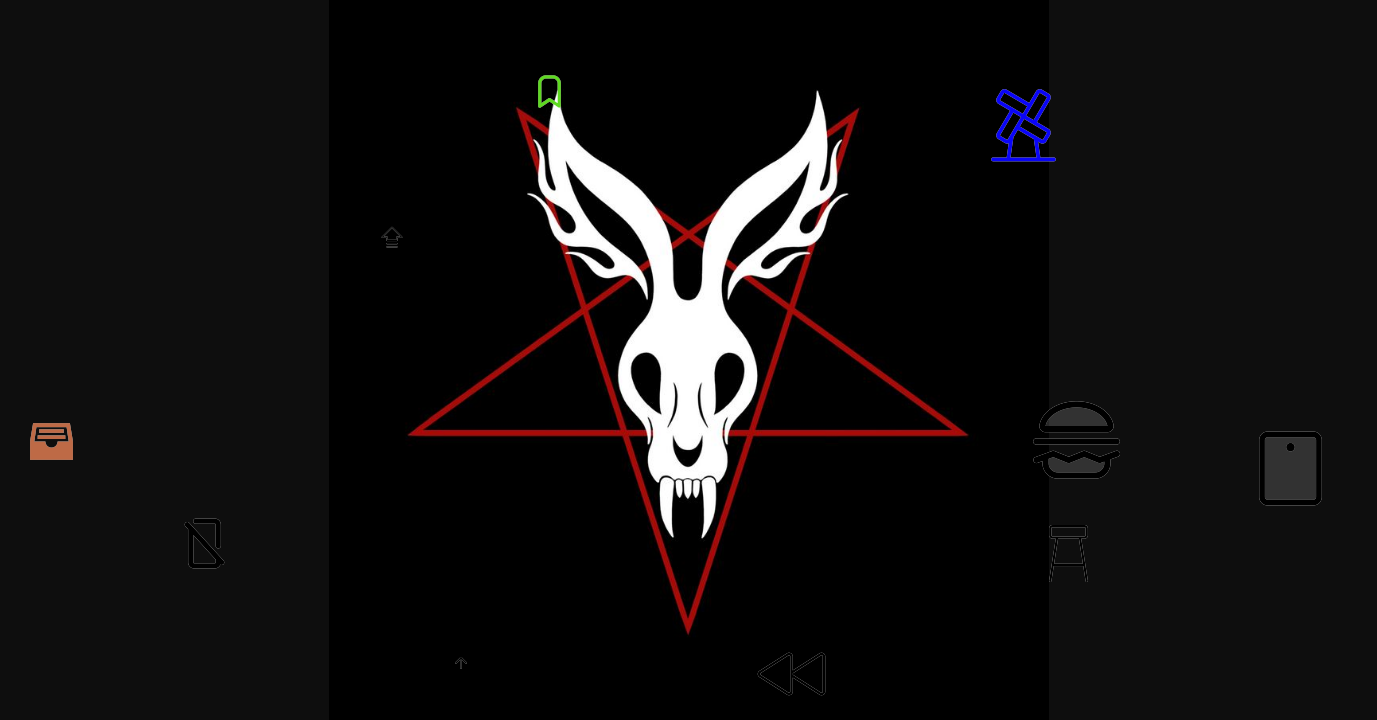 This screenshot has width=1377, height=720. Describe the element at coordinates (549, 91) in the screenshot. I see `save this item for later` at that location.